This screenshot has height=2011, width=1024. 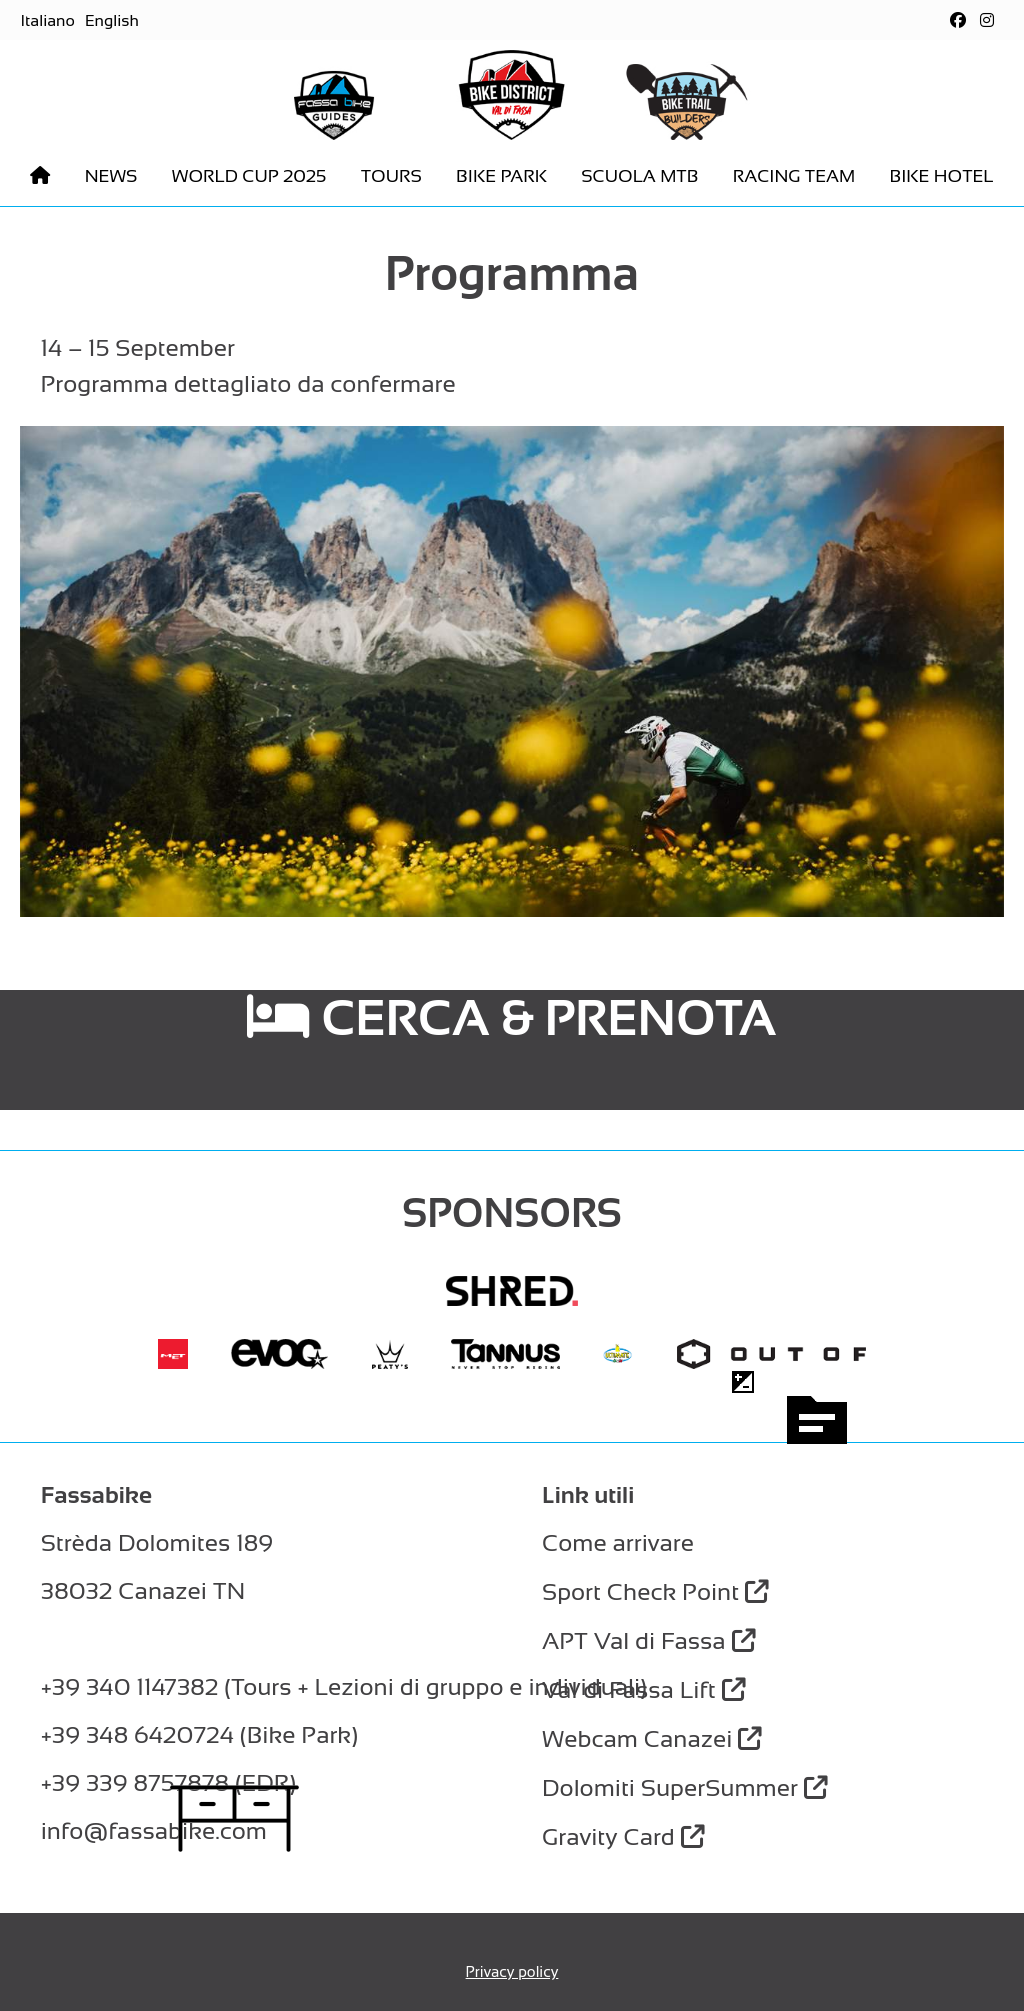 What do you see at coordinates (817, 1420) in the screenshot?
I see `view source files or documents` at bounding box center [817, 1420].